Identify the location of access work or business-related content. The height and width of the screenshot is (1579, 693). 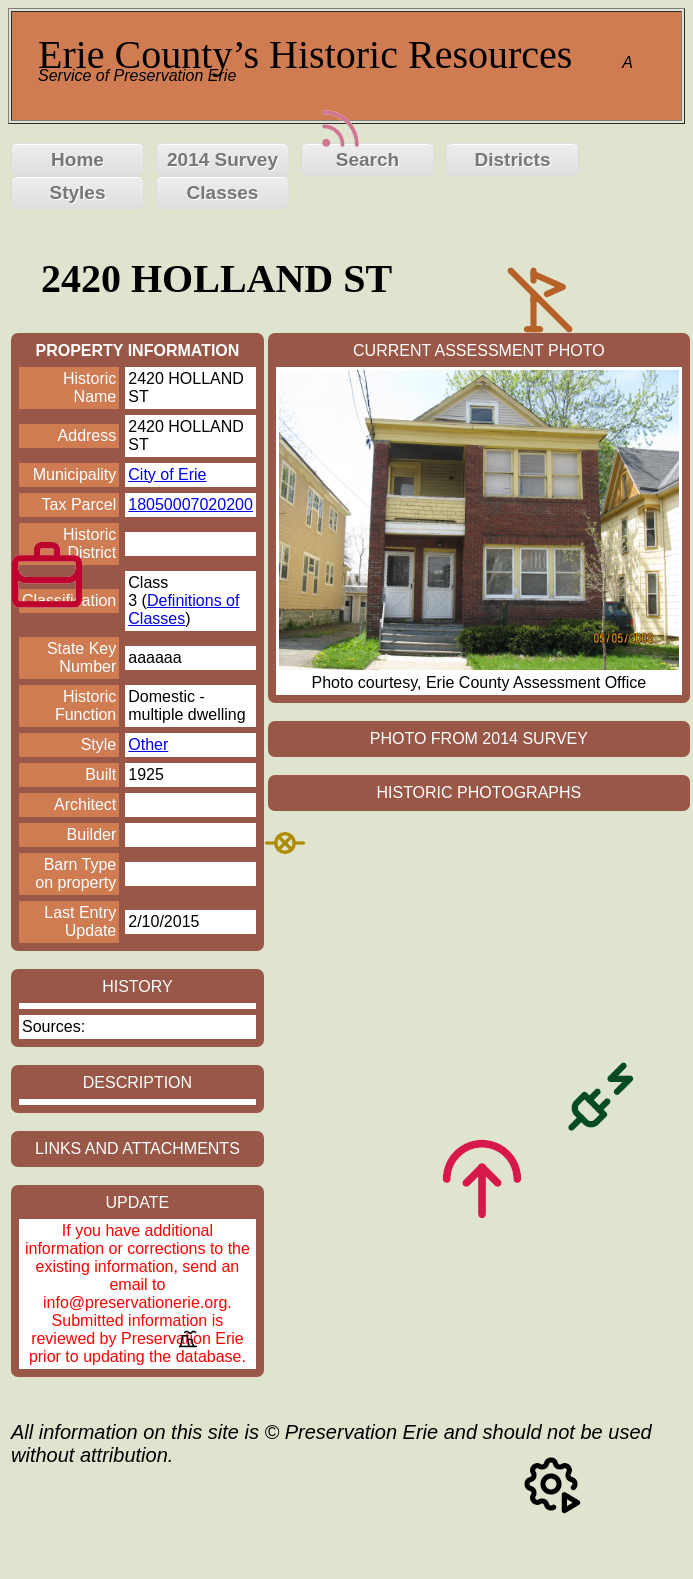
(47, 577).